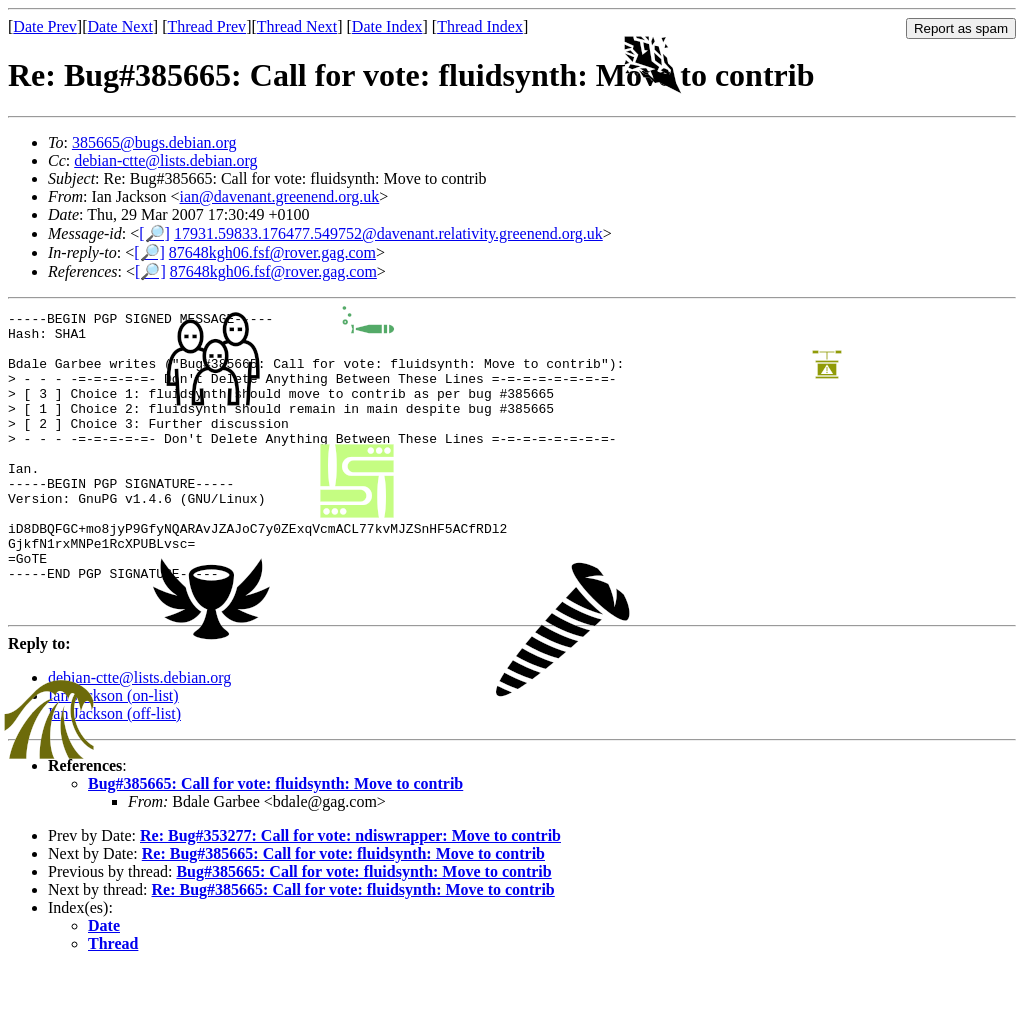 The height and width of the screenshot is (1029, 1024). I want to click on indicates ocean or water-related content, so click(49, 714).